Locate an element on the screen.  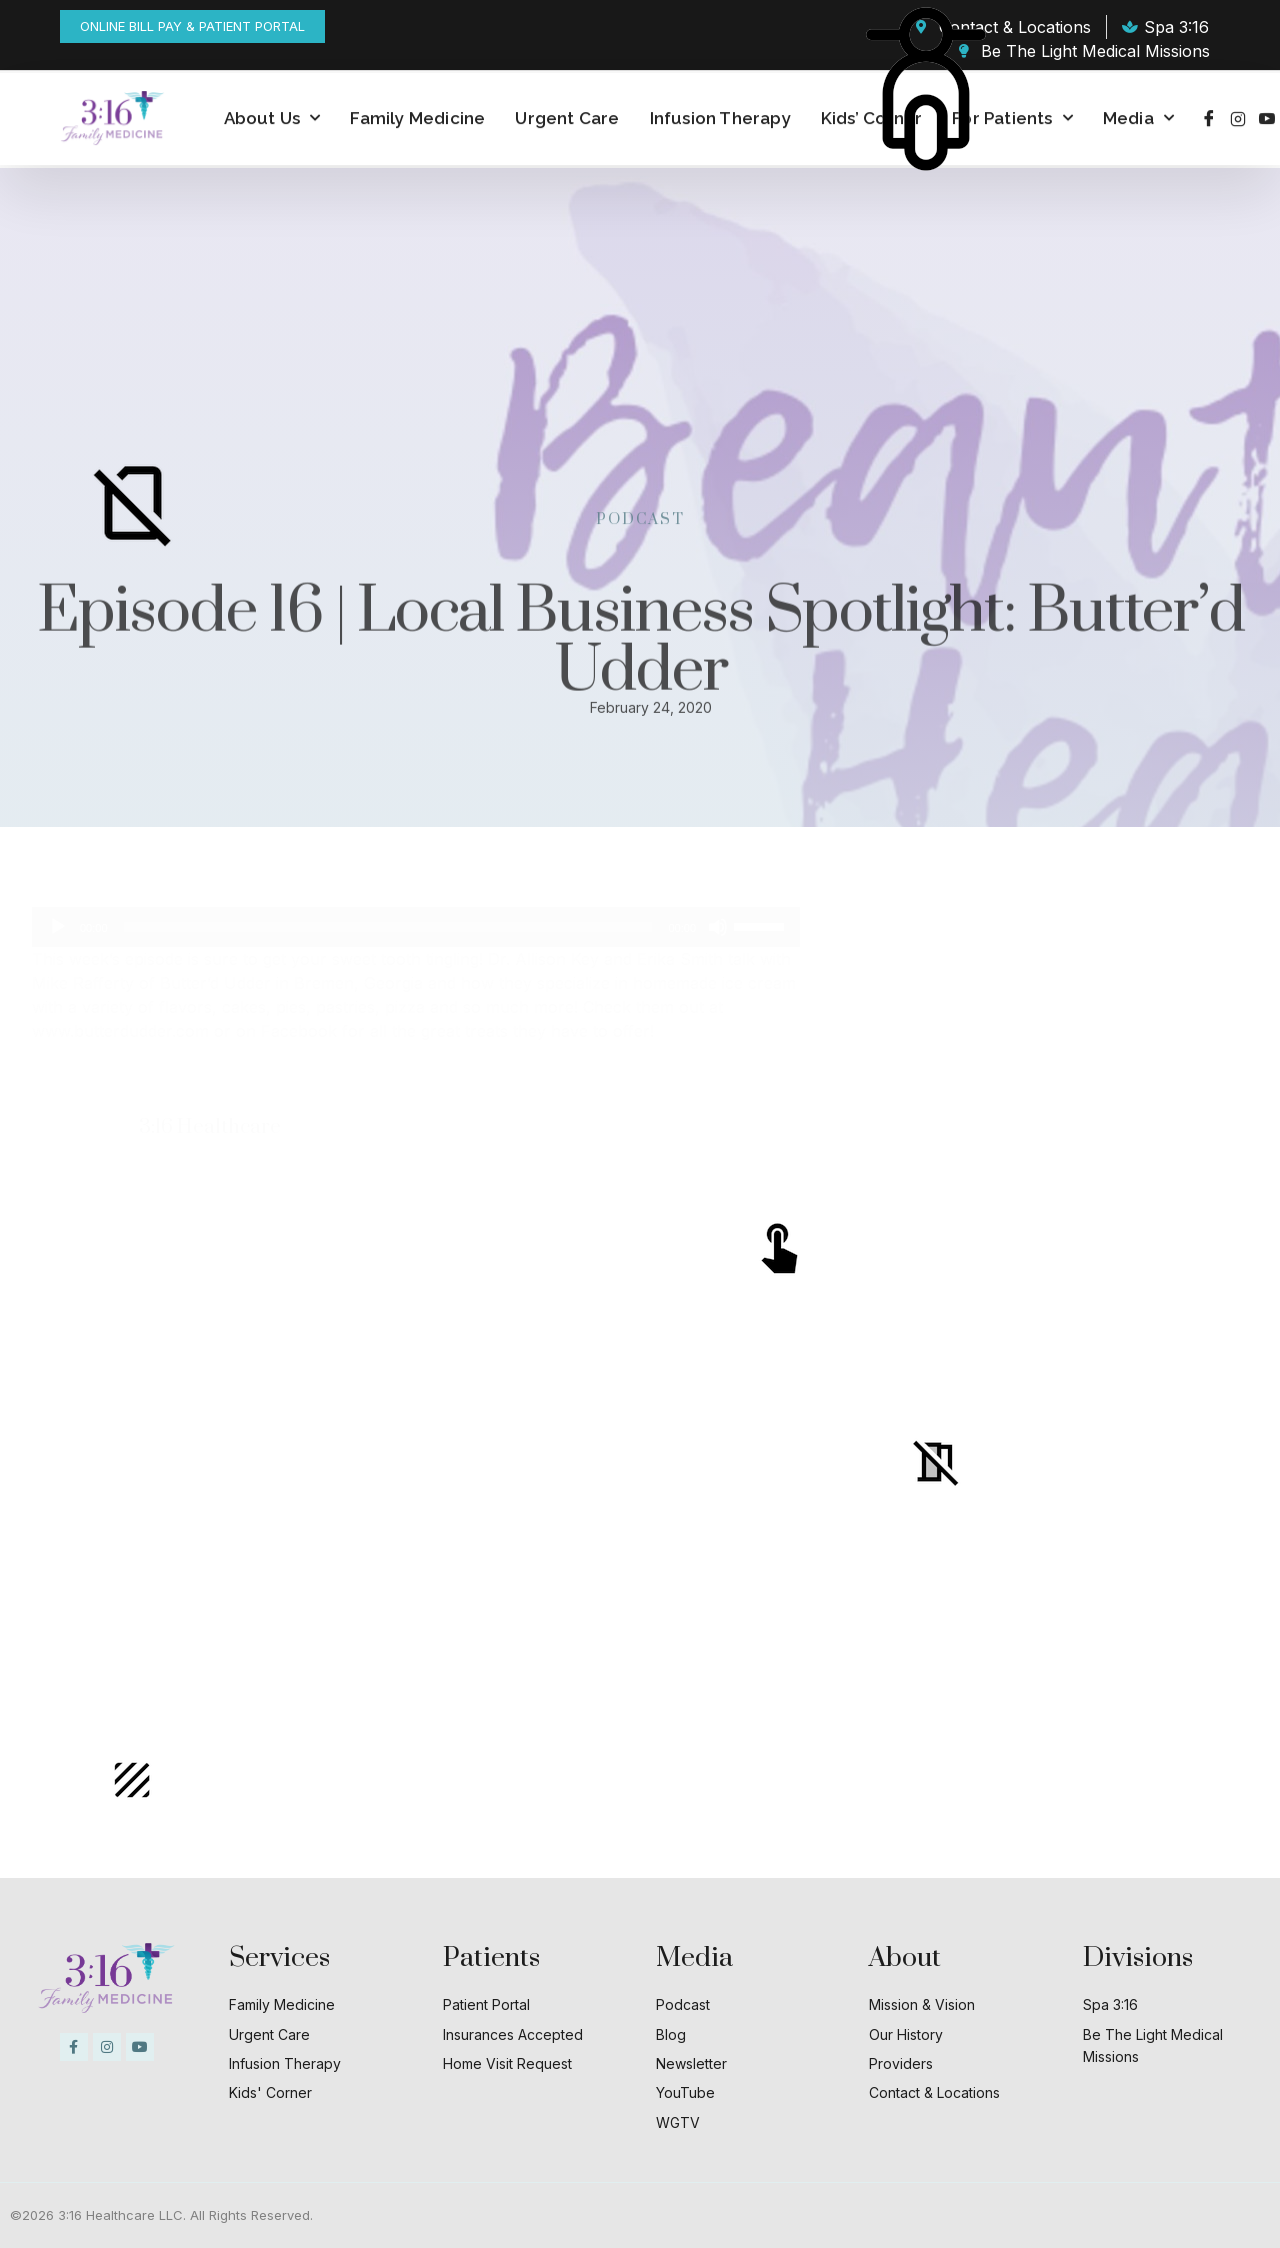
meeting room unavailable is located at coordinates (937, 1462).